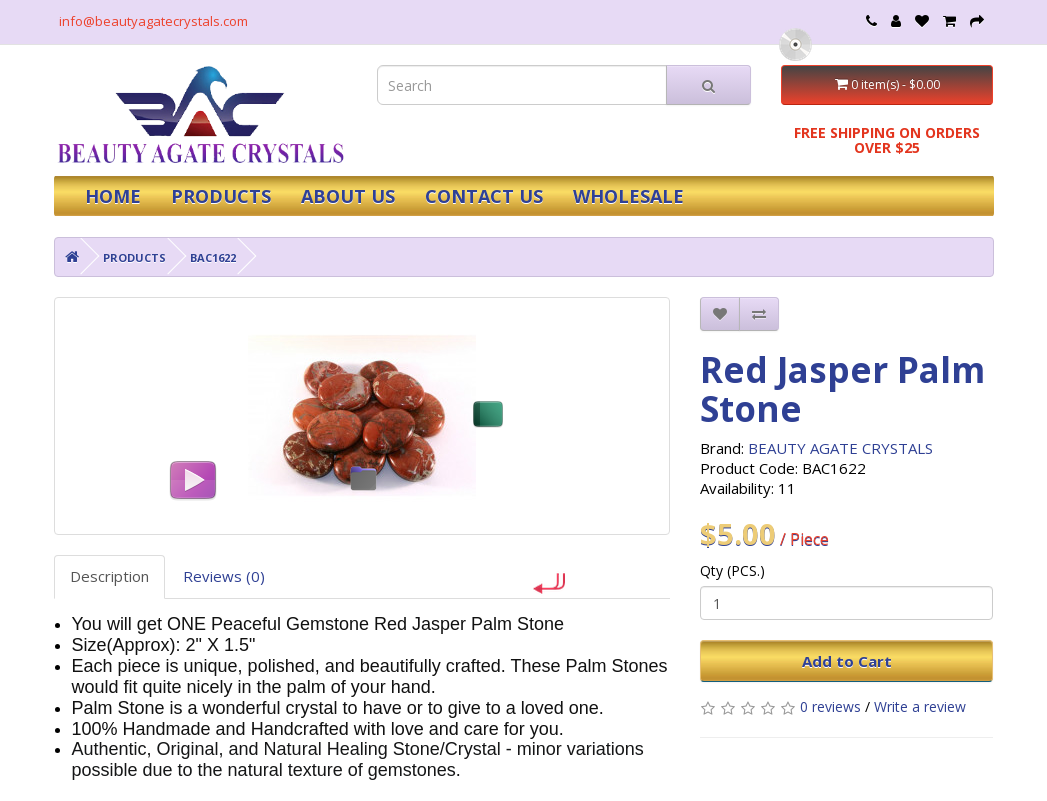 The width and height of the screenshot is (1047, 801). I want to click on reply to all recipients in an email thread, so click(548, 581).